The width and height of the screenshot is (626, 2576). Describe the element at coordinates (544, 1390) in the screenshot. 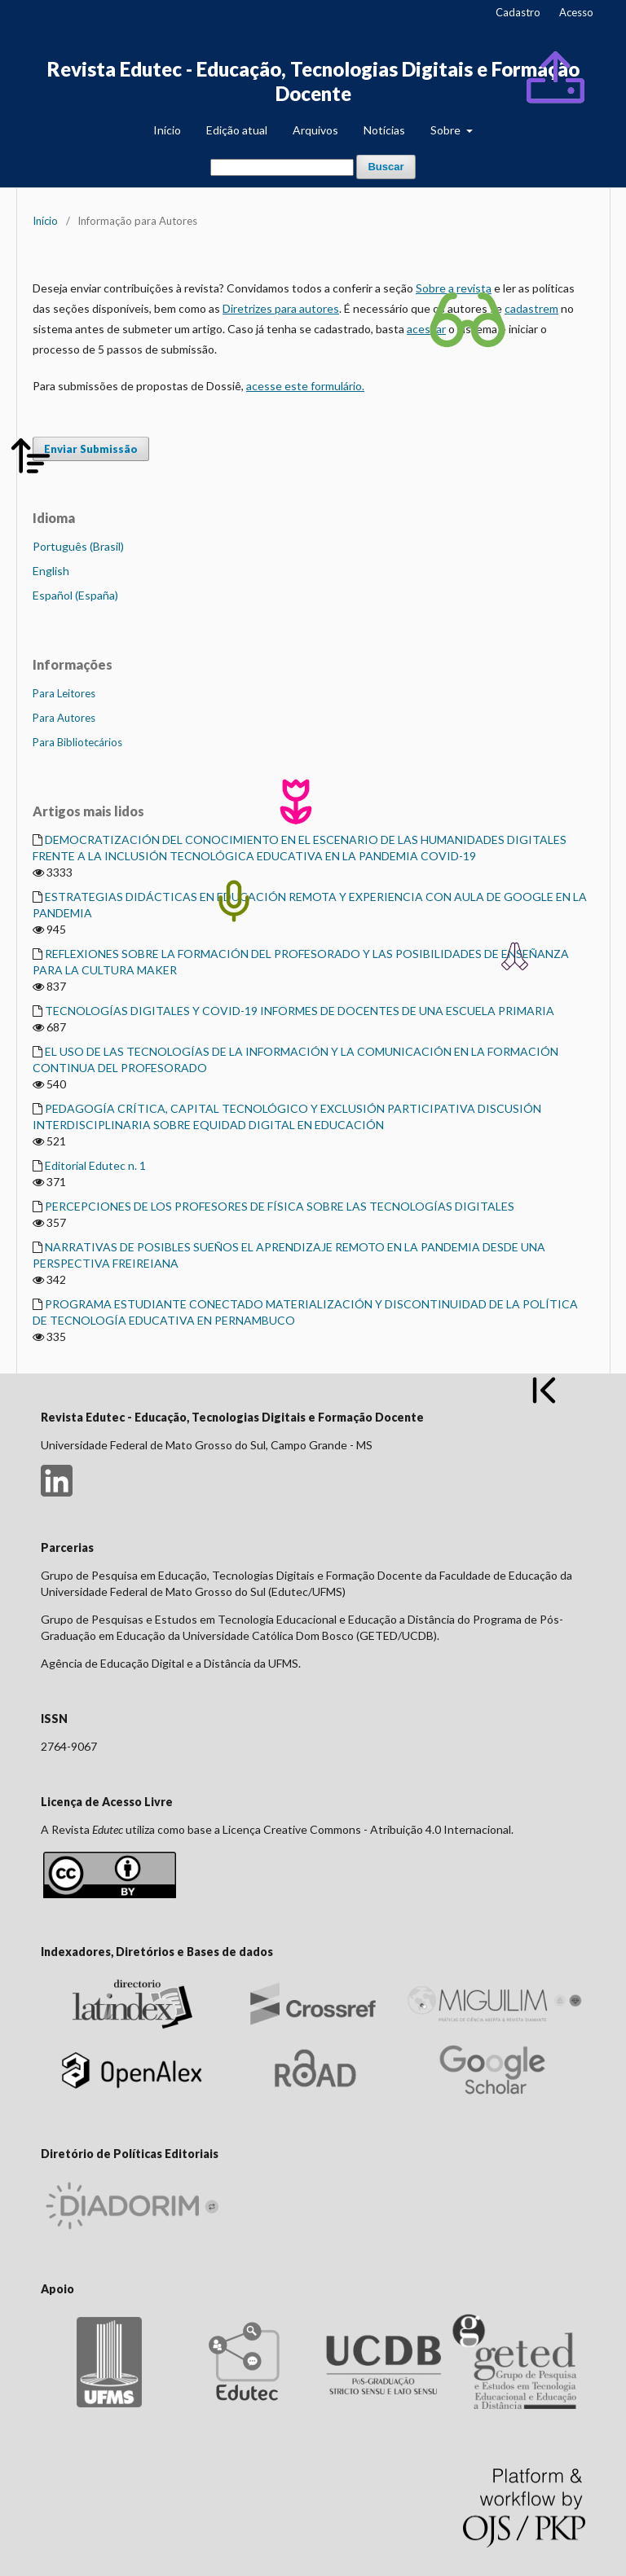

I see `skip to the beginning` at that location.